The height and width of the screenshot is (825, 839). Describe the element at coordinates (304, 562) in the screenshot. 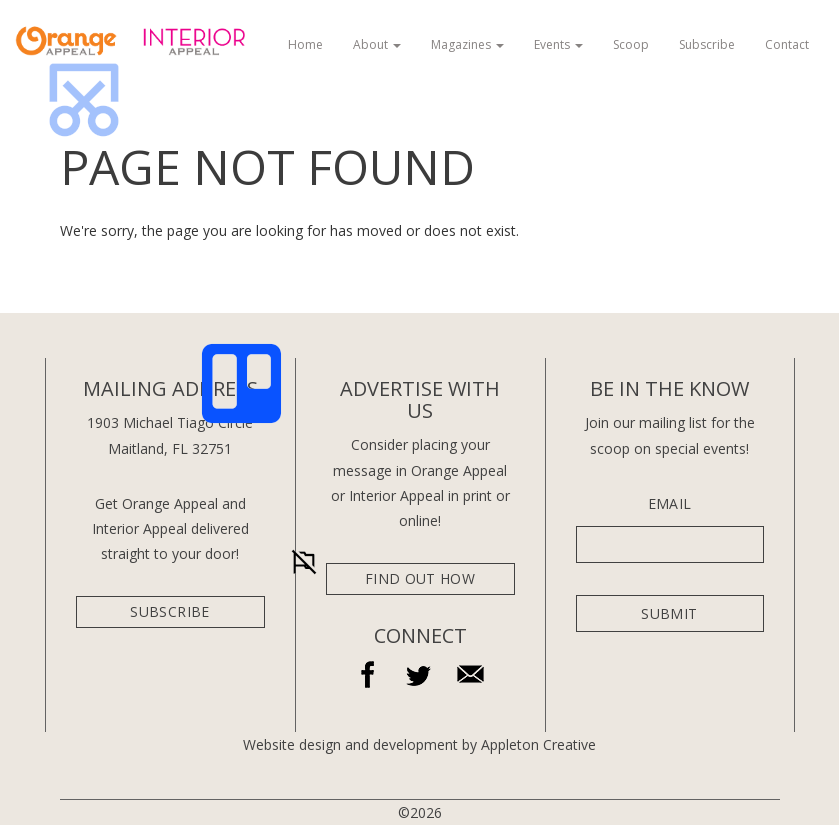

I see `disable or turn off flag notifications` at that location.